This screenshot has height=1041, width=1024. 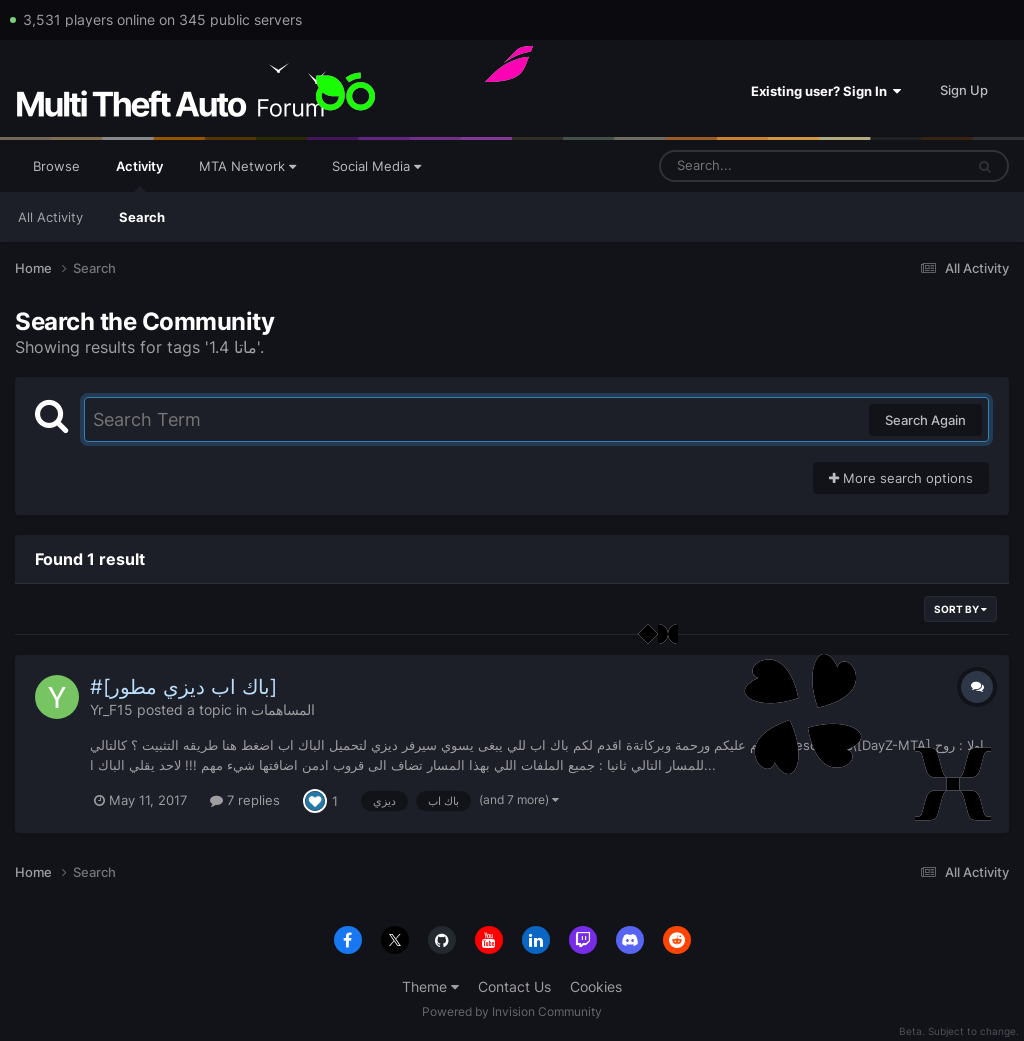 What do you see at coordinates (658, 634) in the screenshot?
I see `innosoft company logo` at bounding box center [658, 634].